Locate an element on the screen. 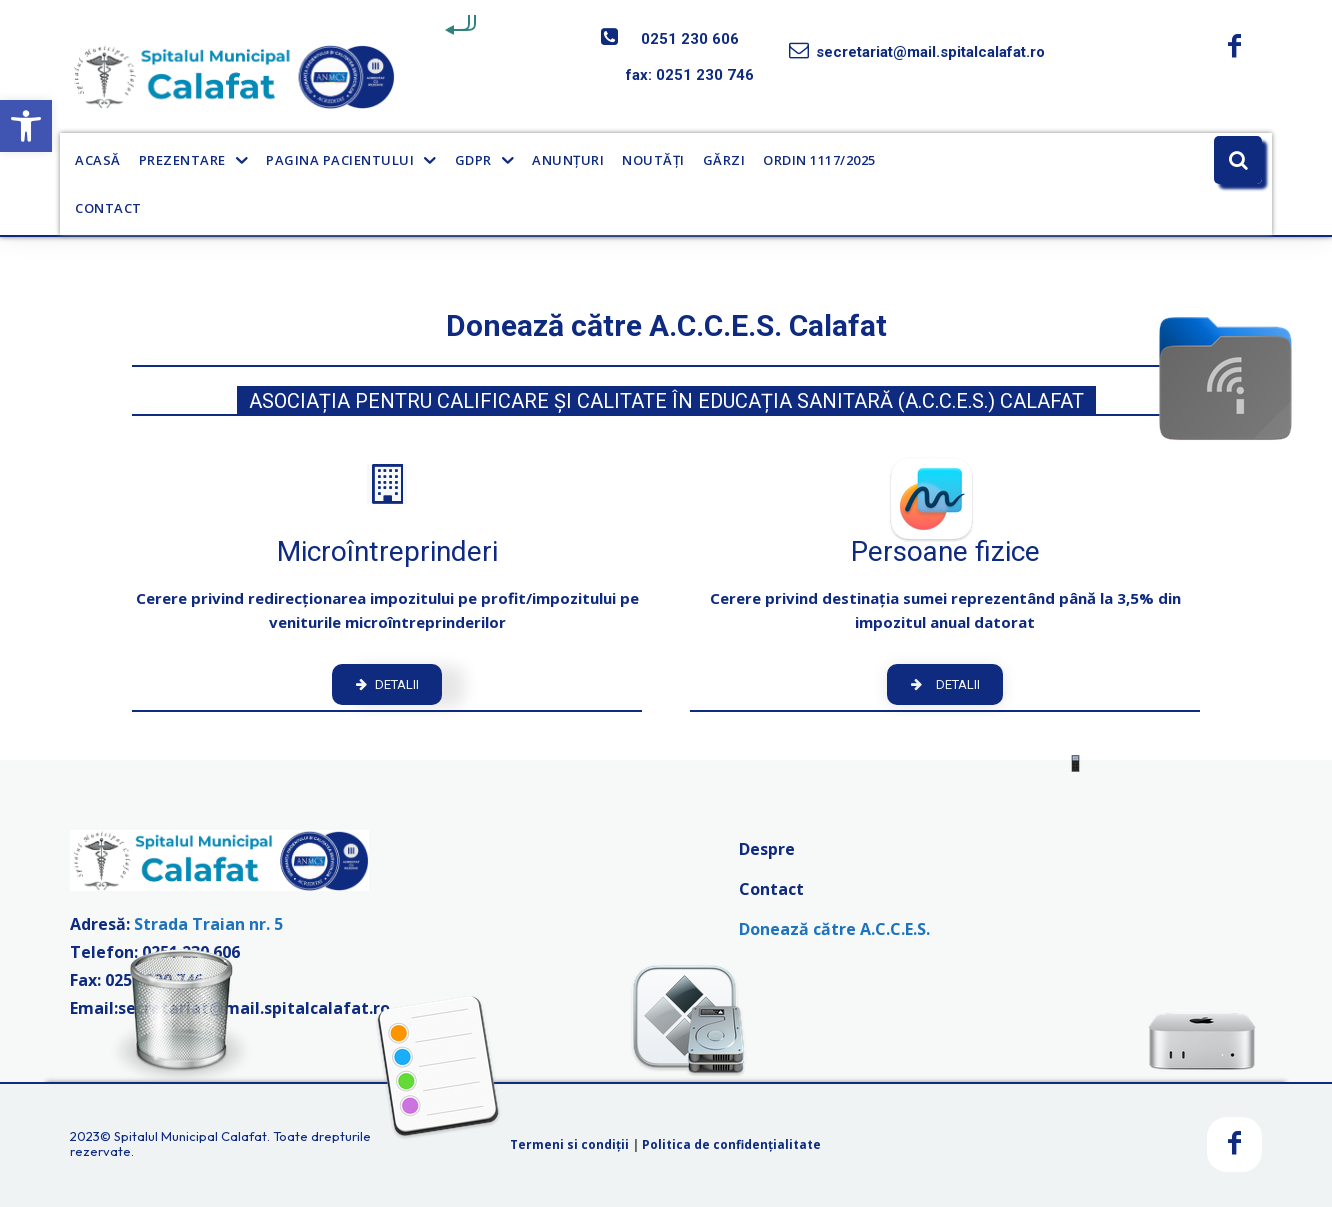 The image size is (1332, 1207). open the trash or recycle bin is located at coordinates (180, 1005).